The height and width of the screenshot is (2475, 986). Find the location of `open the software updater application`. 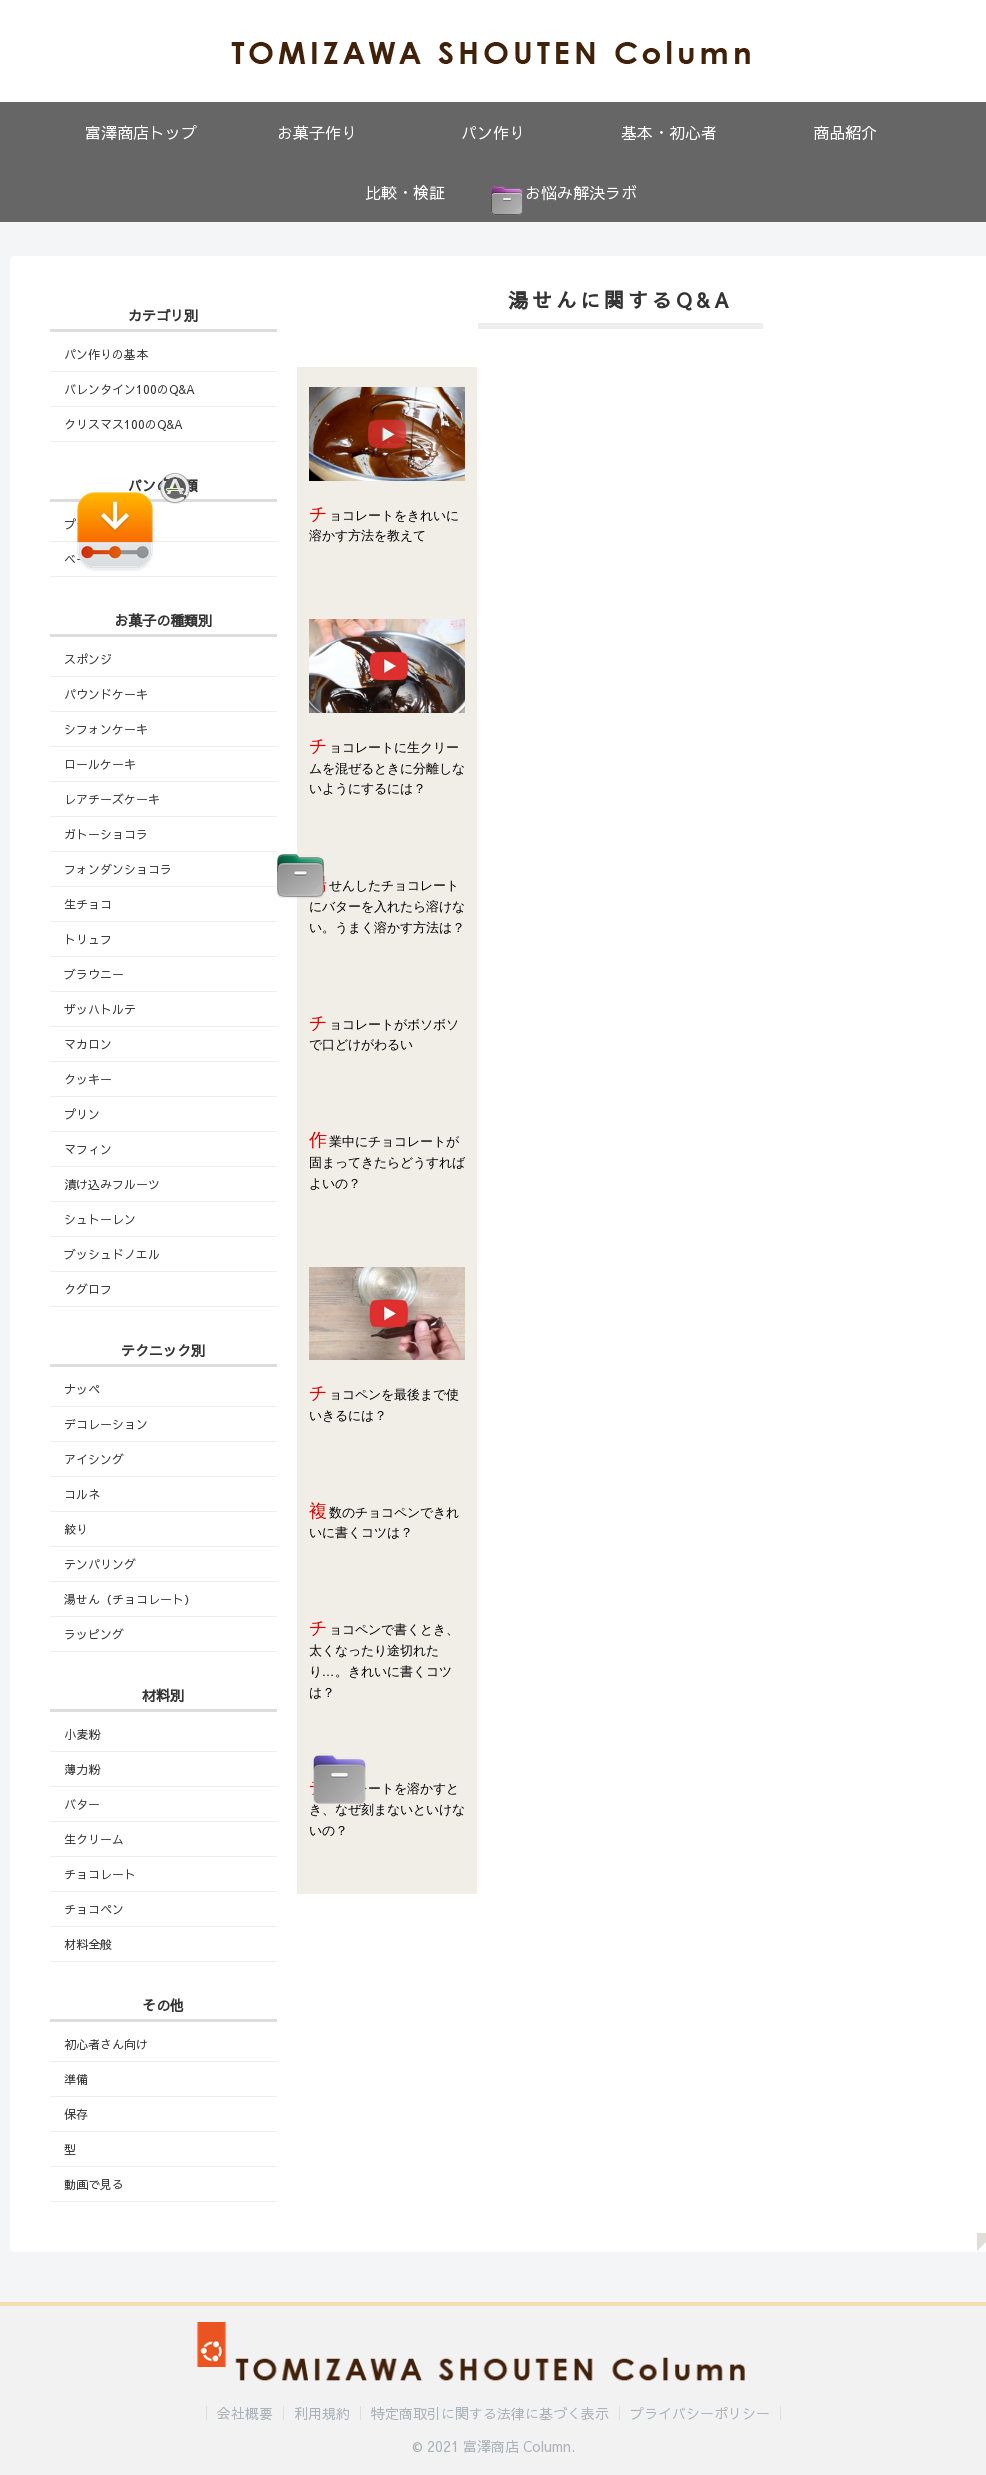

open the software updater application is located at coordinates (175, 488).